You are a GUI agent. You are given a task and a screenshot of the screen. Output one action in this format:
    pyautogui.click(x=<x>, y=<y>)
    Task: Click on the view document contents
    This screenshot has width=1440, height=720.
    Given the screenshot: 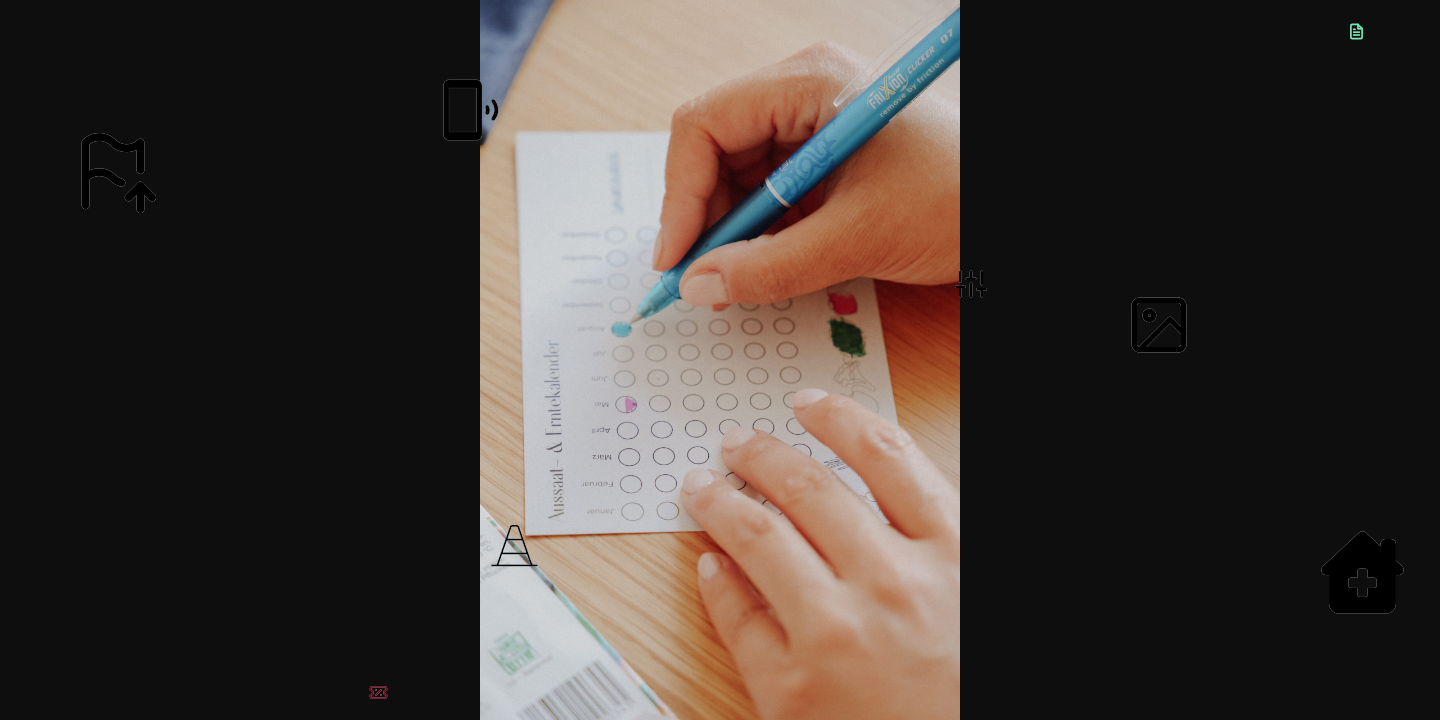 What is the action you would take?
    pyautogui.click(x=1356, y=31)
    